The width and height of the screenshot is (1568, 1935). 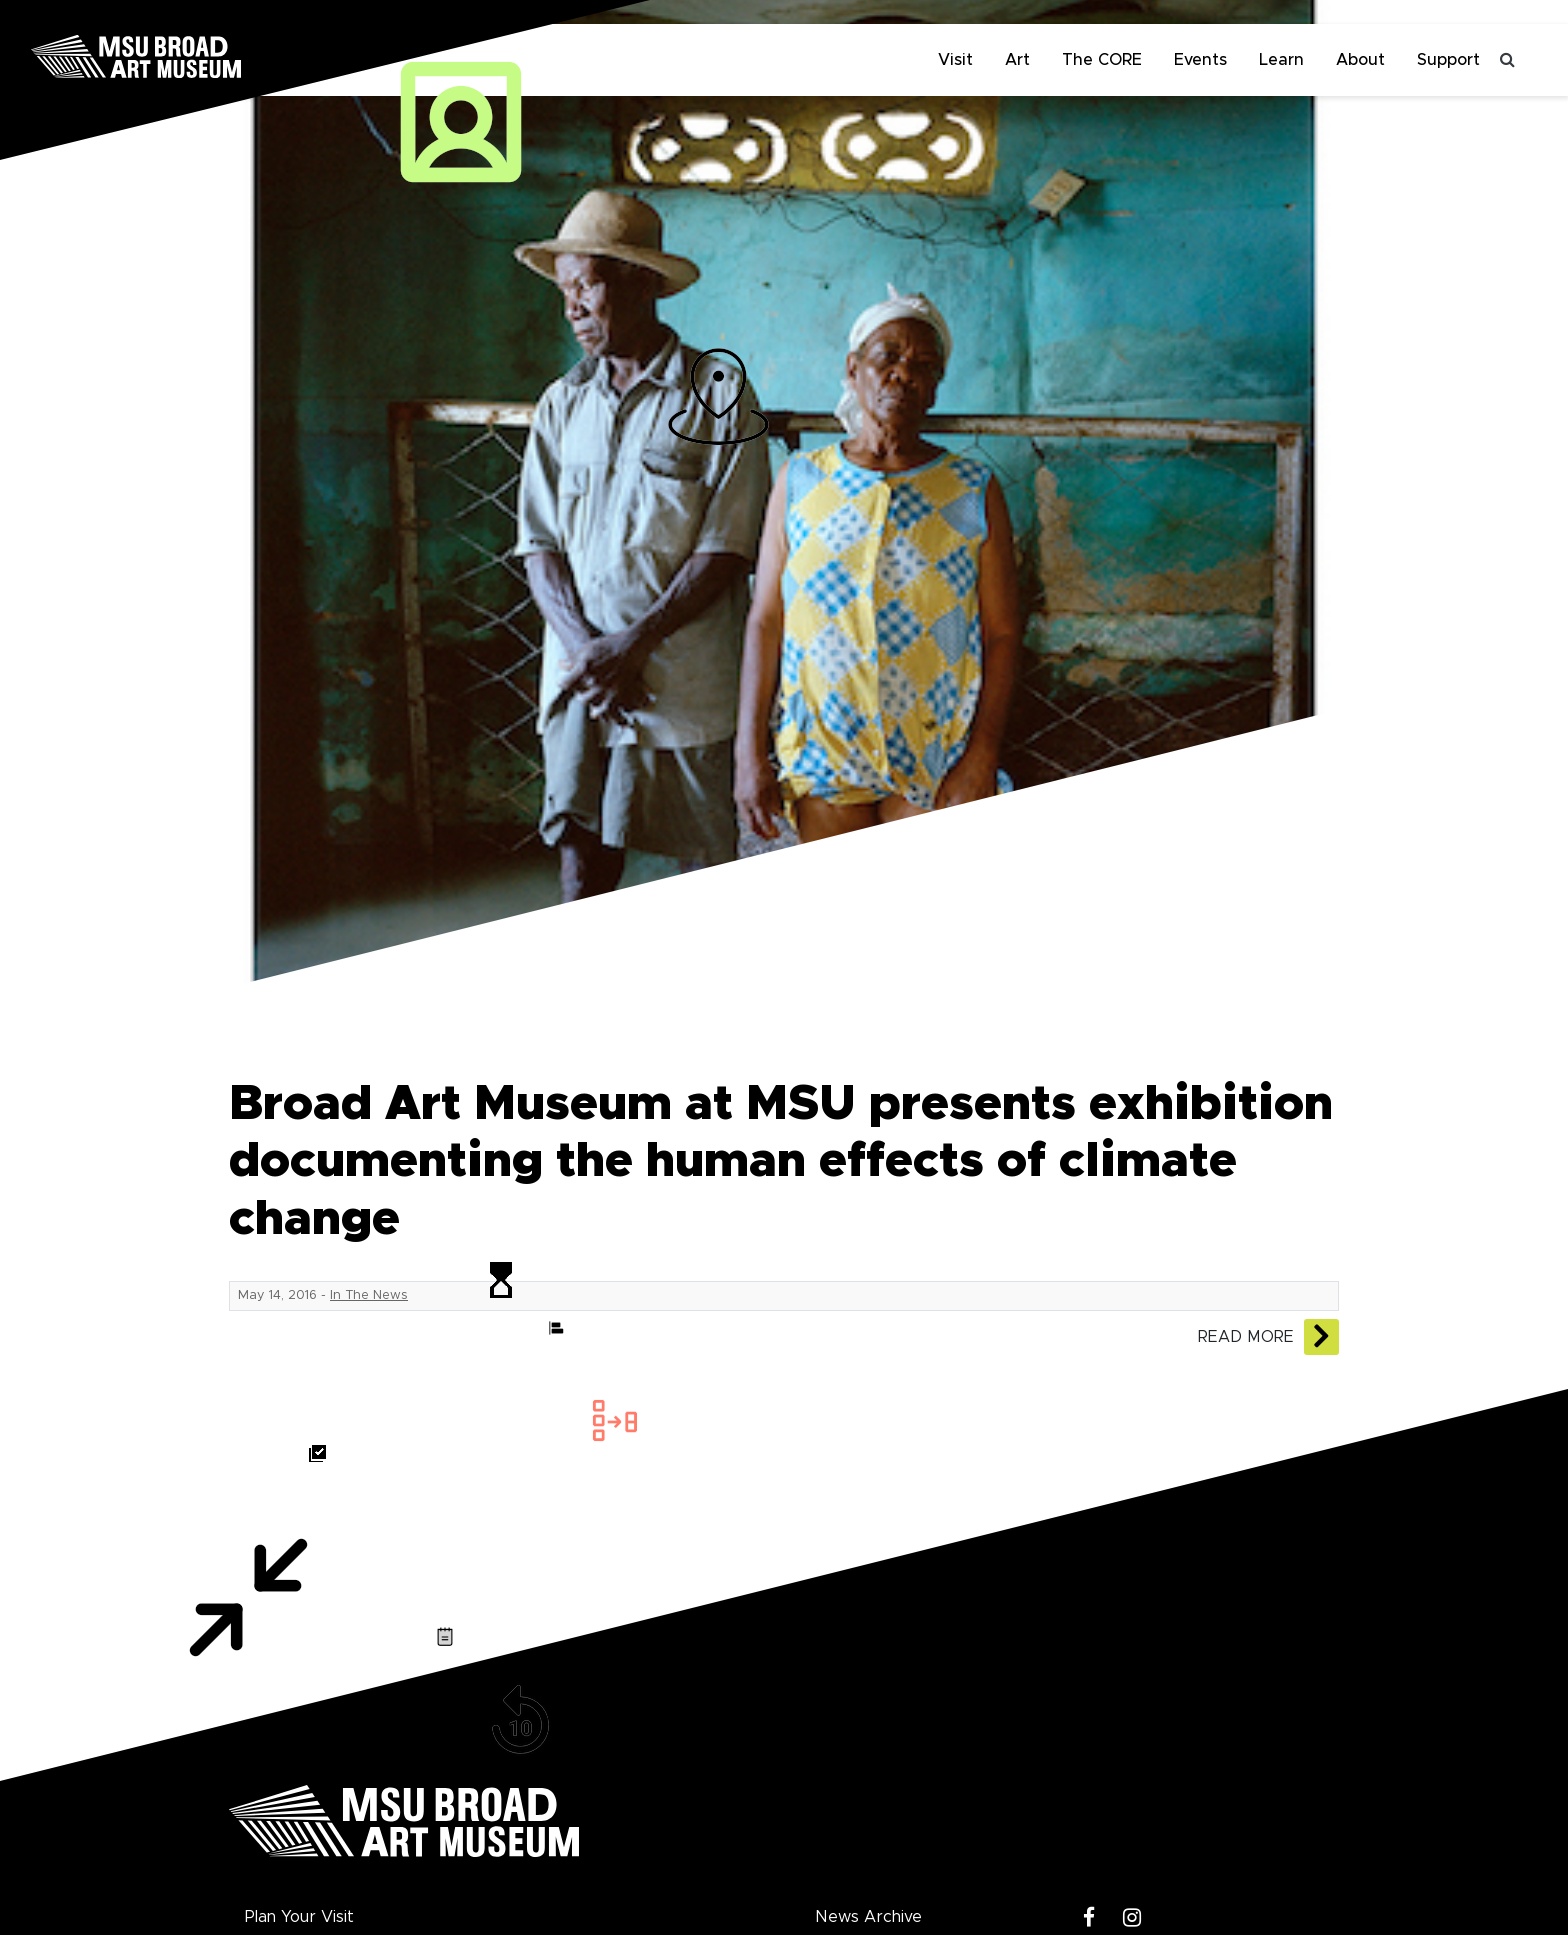 I want to click on item successfully added to library, so click(x=317, y=1453).